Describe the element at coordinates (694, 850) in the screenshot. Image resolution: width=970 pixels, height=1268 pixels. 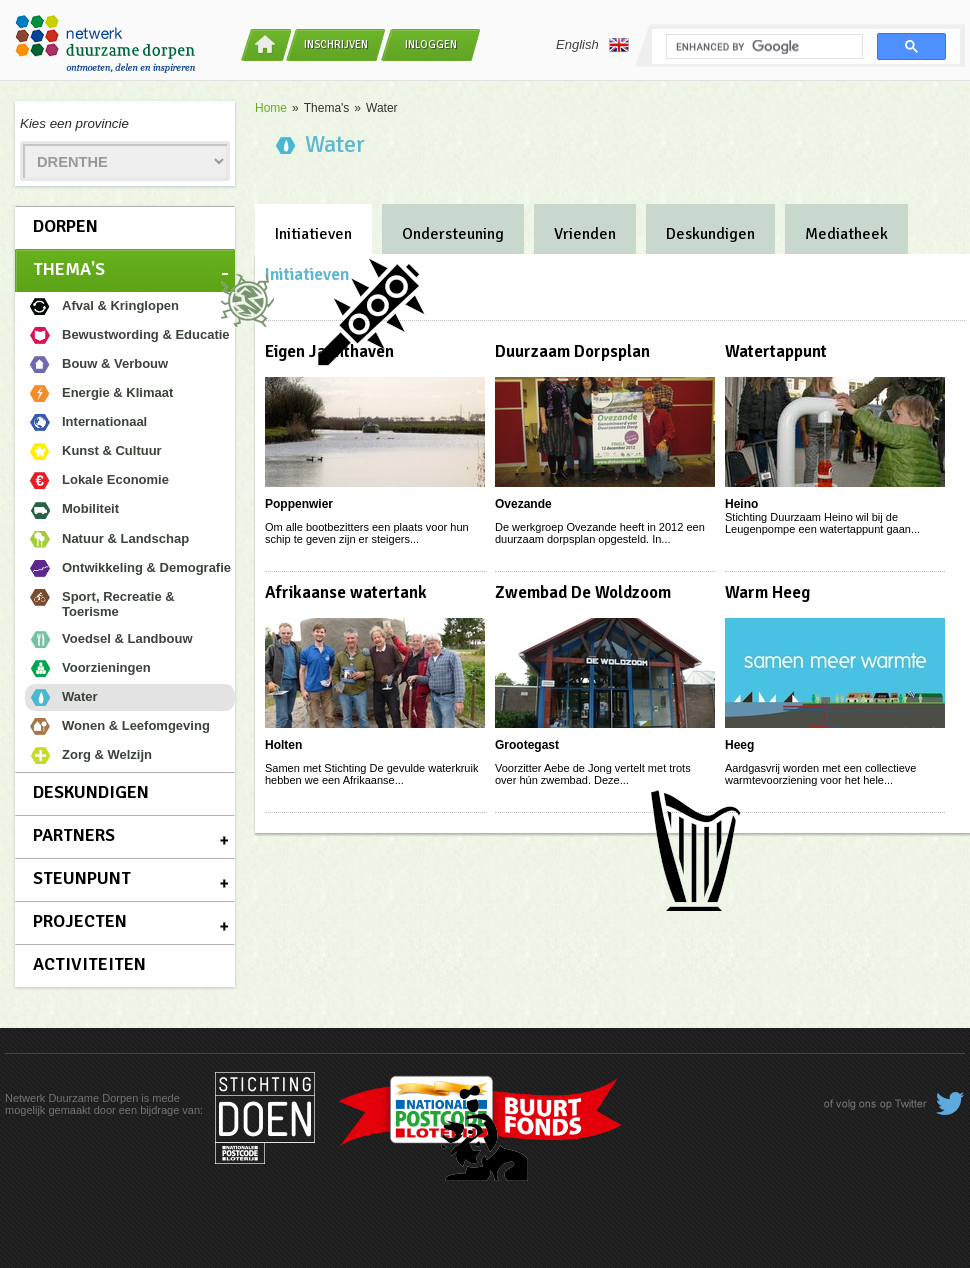
I see `access music or audio settings` at that location.